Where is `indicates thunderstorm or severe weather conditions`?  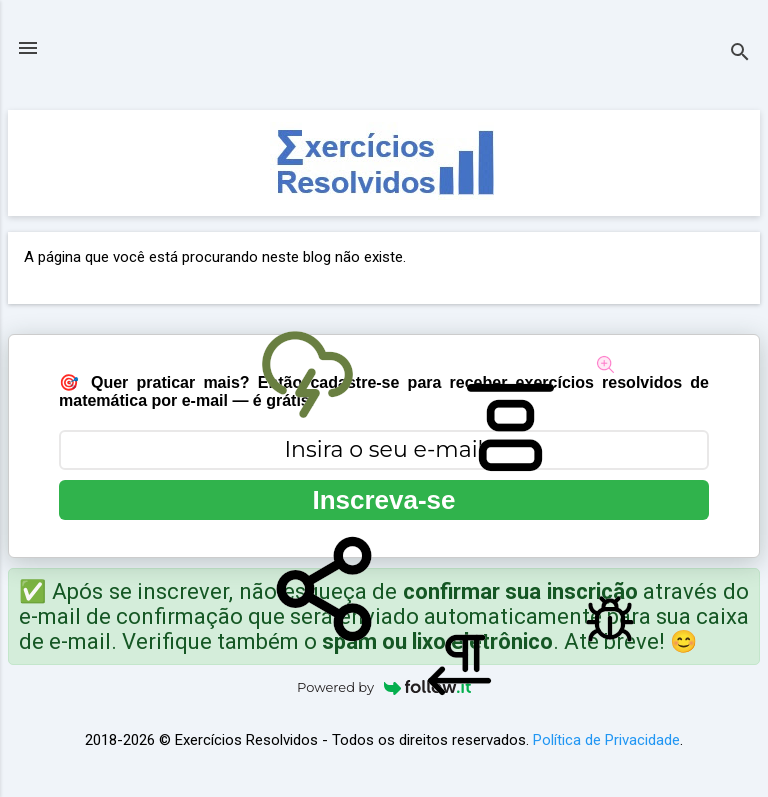
indicates thunderstorm or severe weather conditions is located at coordinates (307, 372).